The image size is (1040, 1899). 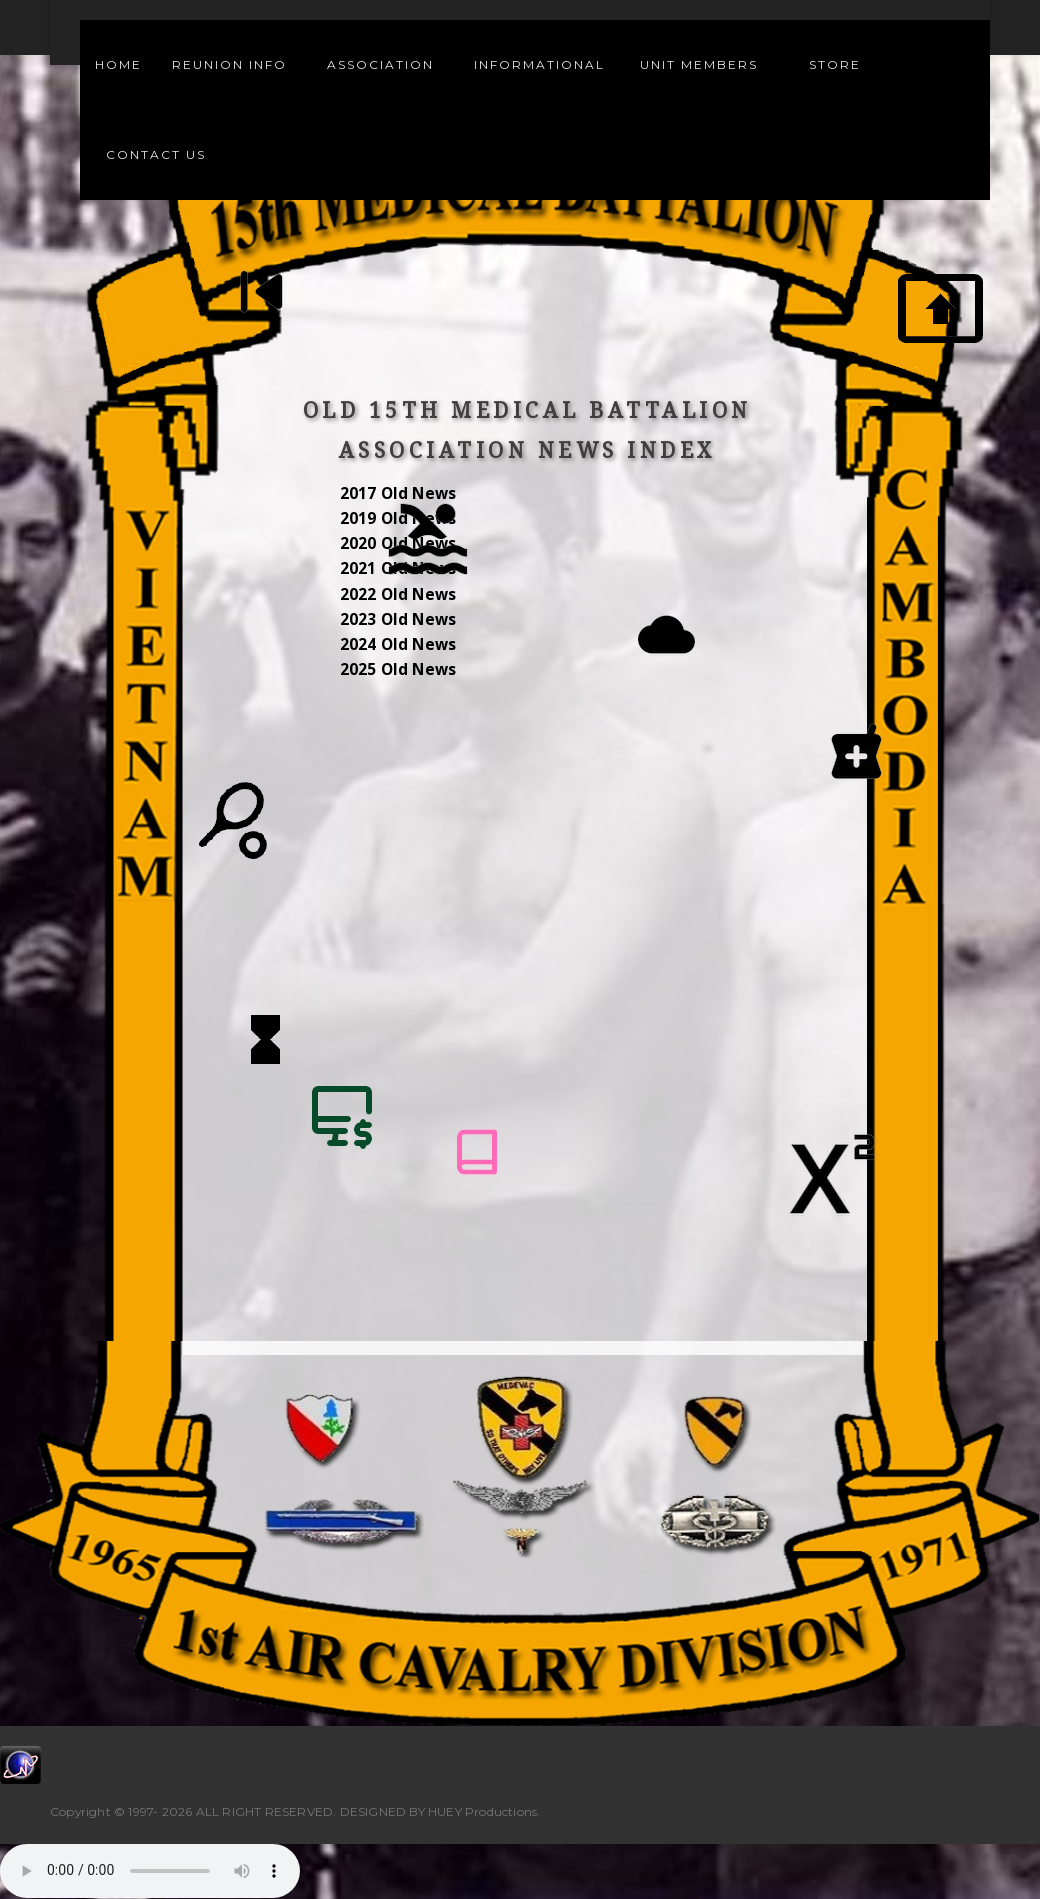 What do you see at coordinates (856, 753) in the screenshot?
I see `find nearby pharmacies` at bounding box center [856, 753].